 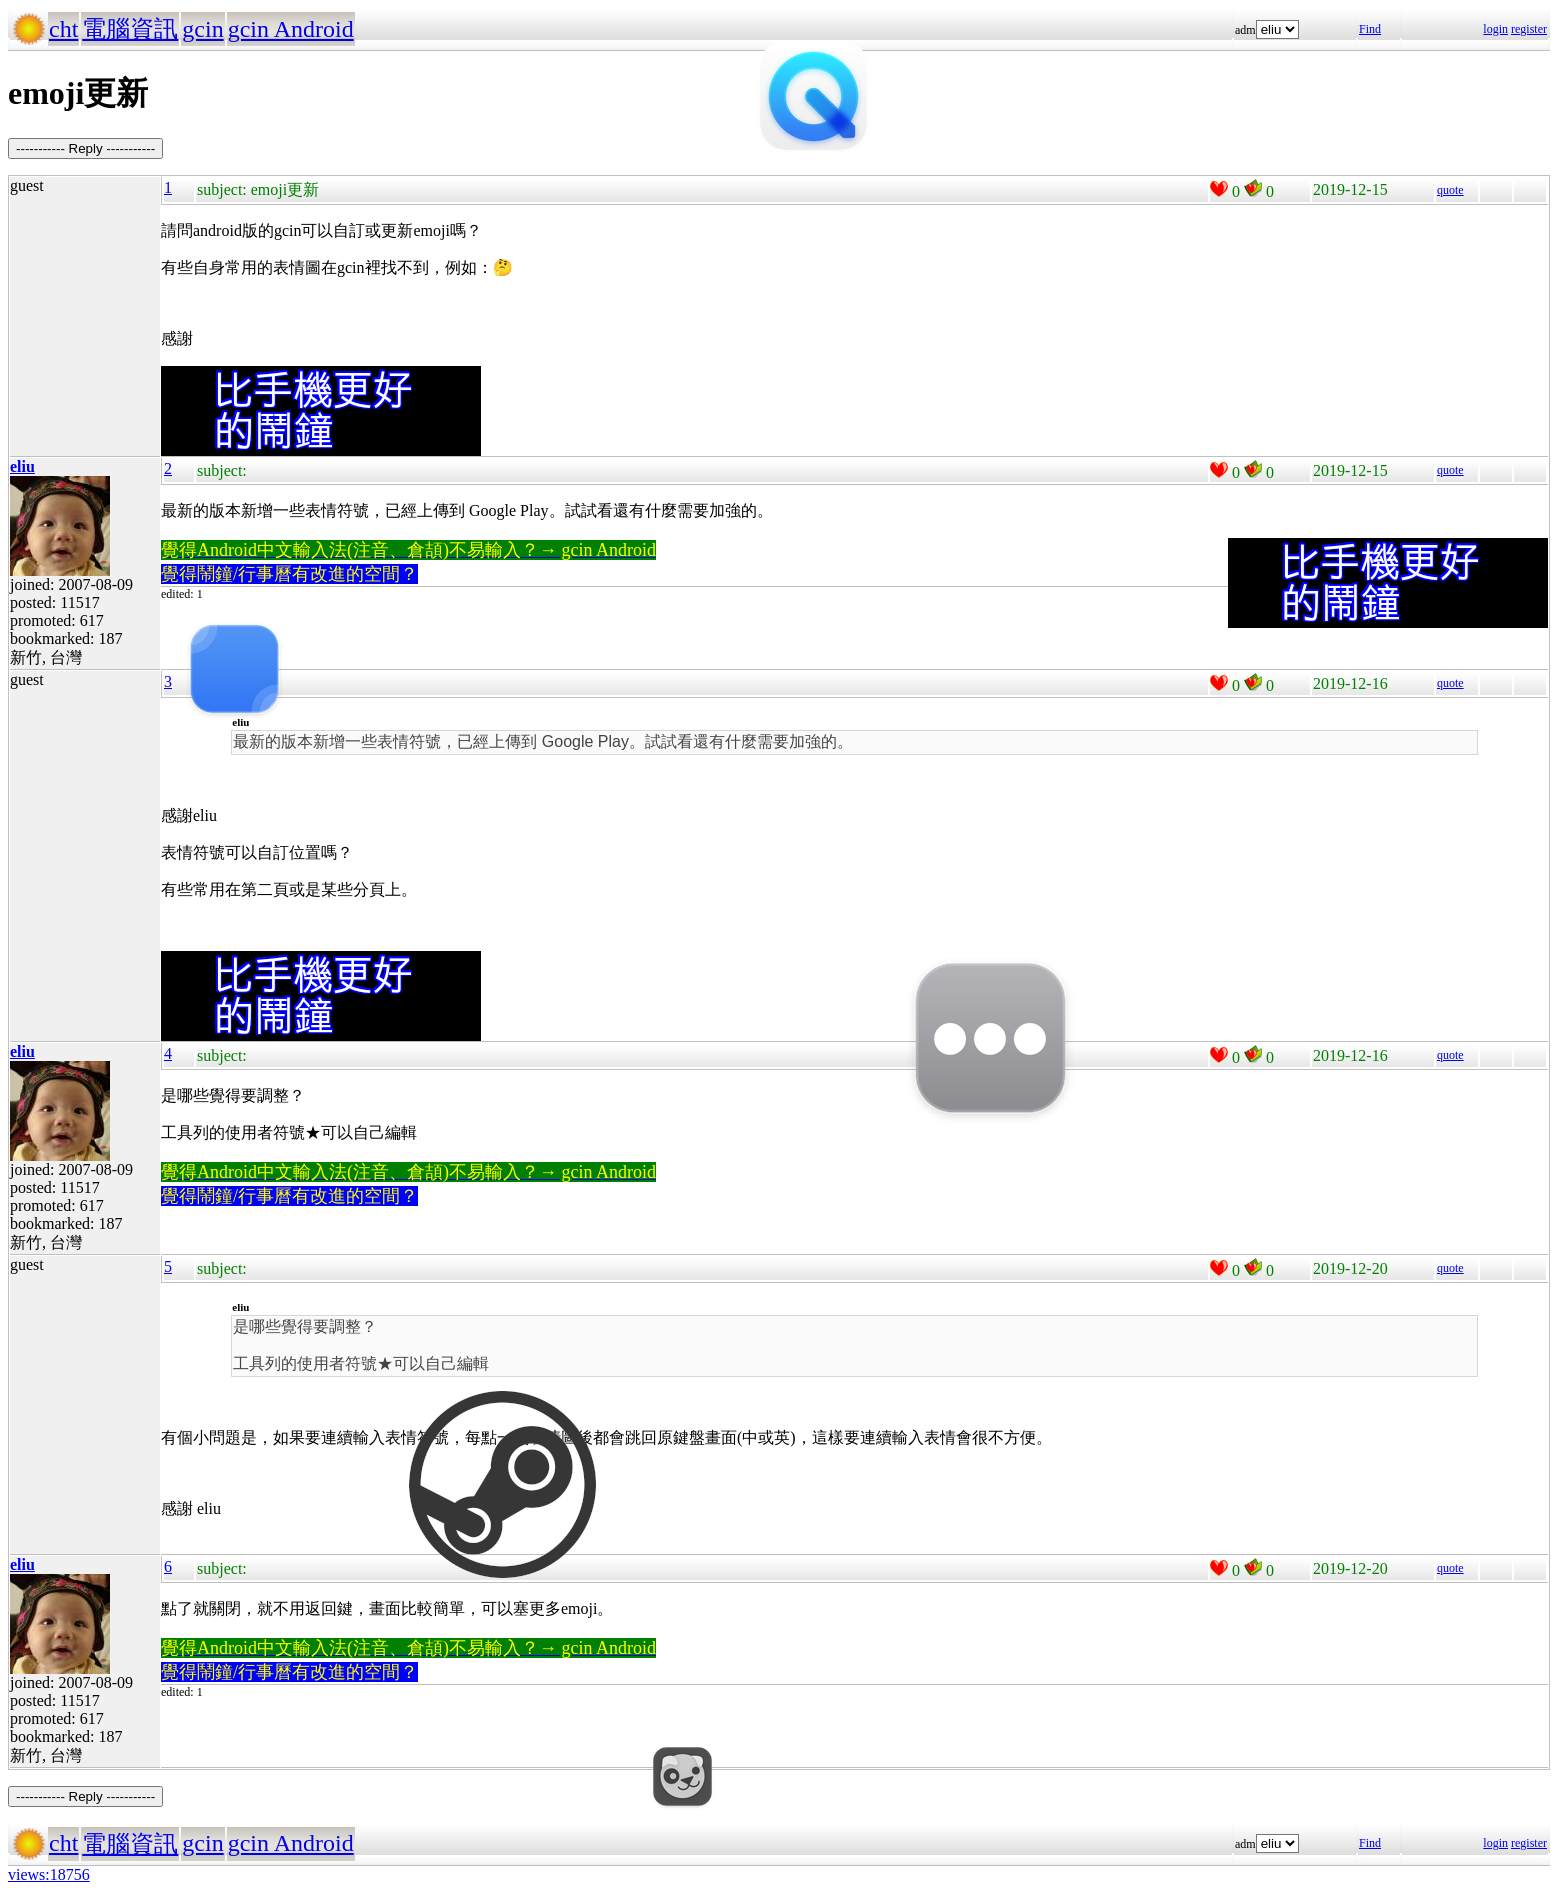 I want to click on open SMPlayer media player, so click(x=813, y=96).